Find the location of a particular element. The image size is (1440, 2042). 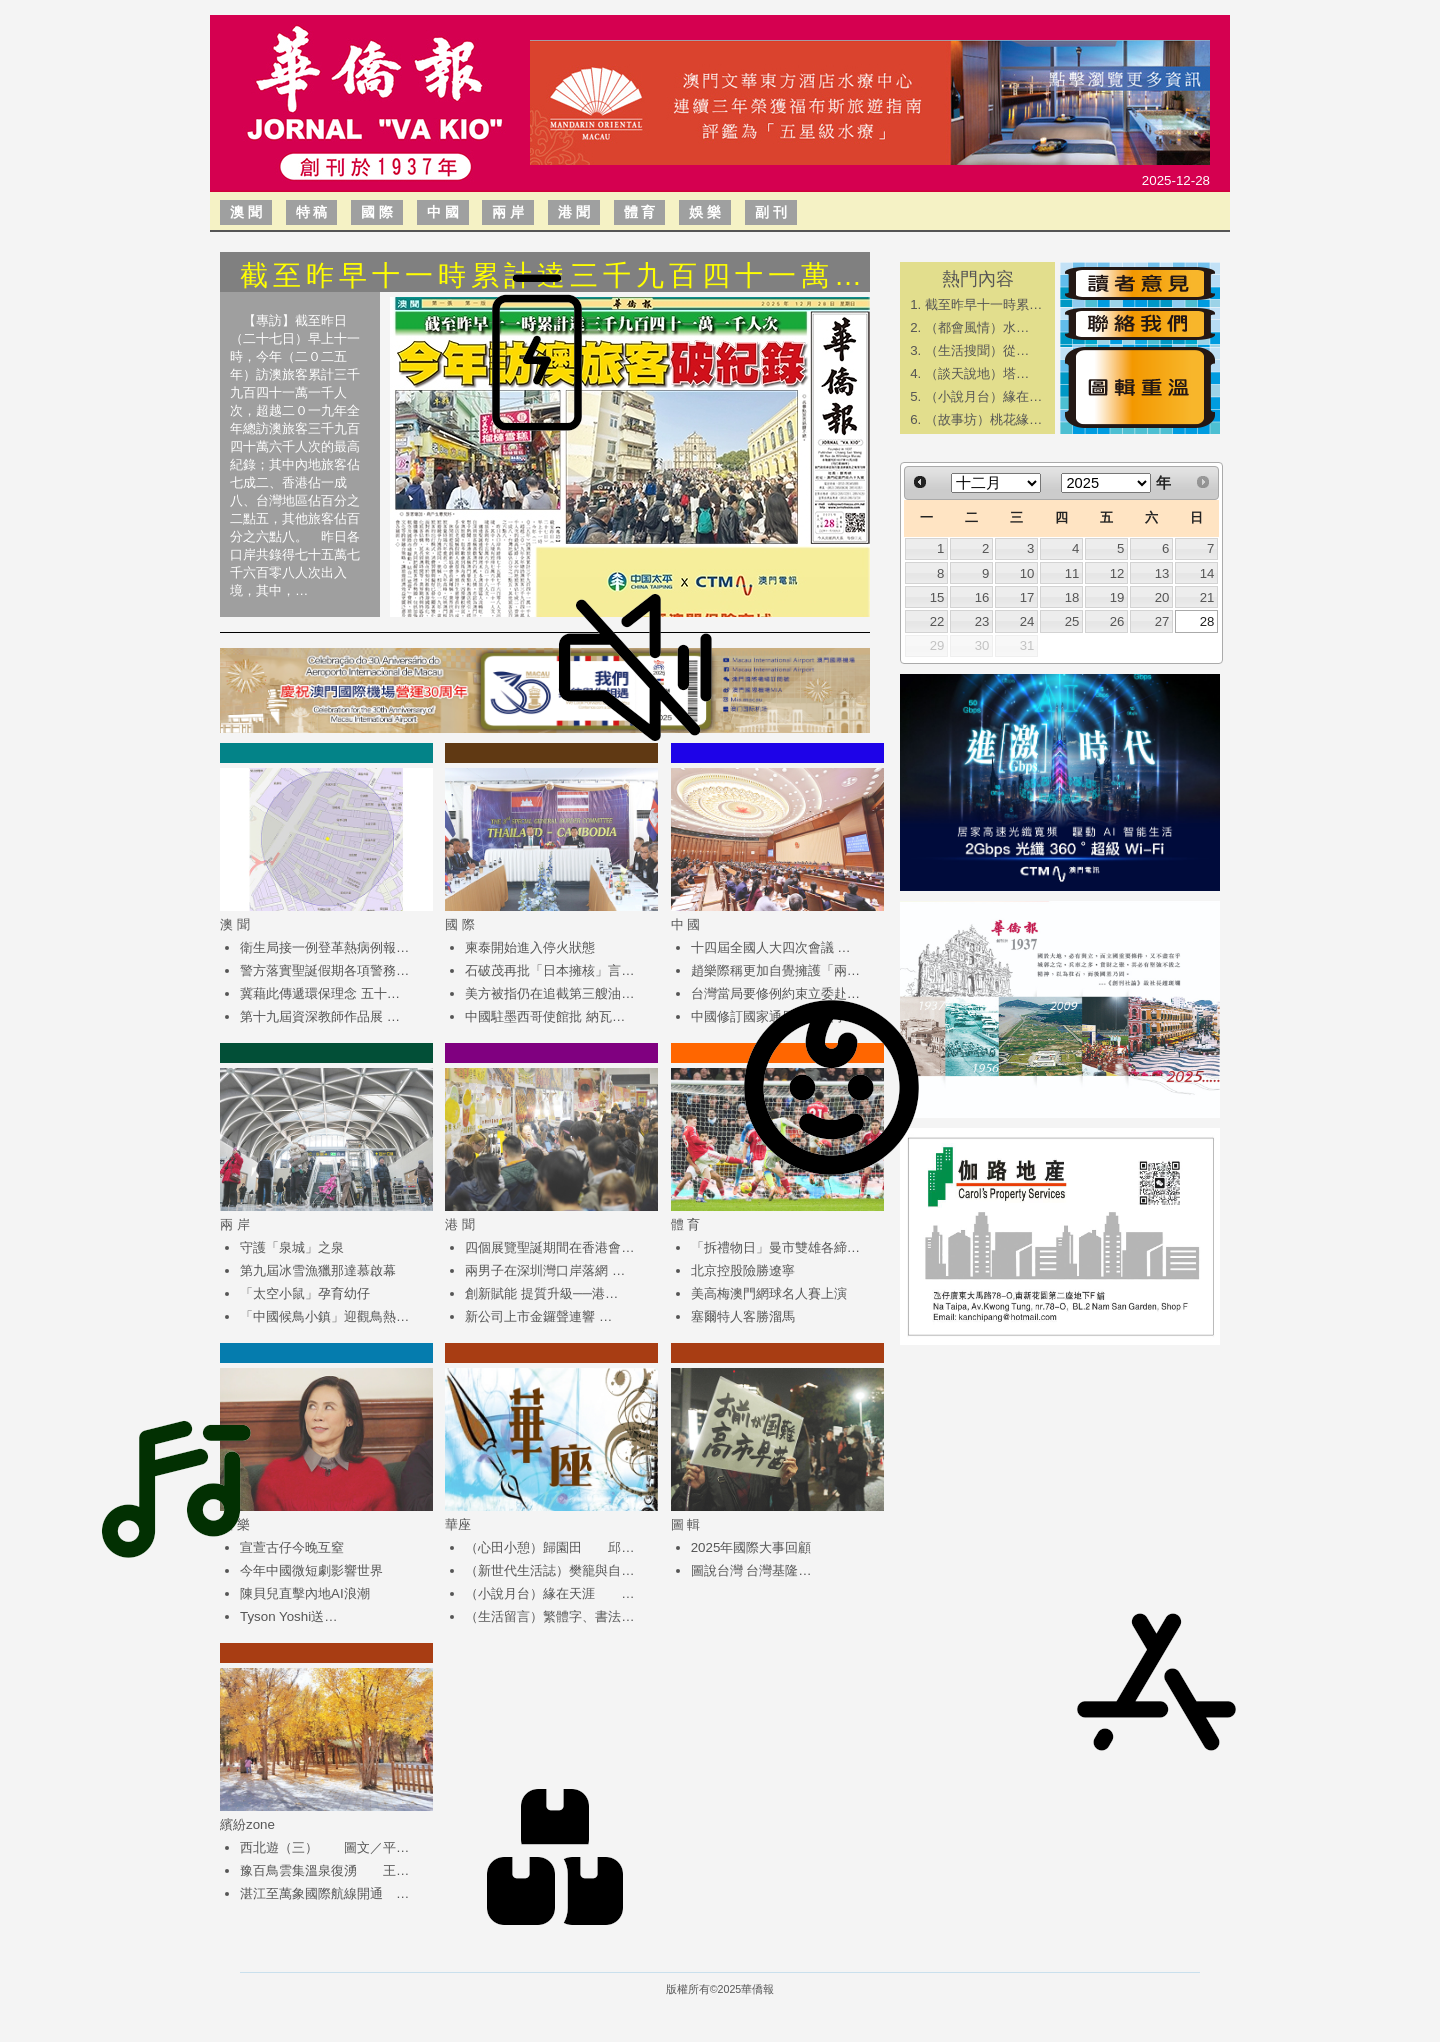

remove a song from playlist is located at coordinates (179, 1486).